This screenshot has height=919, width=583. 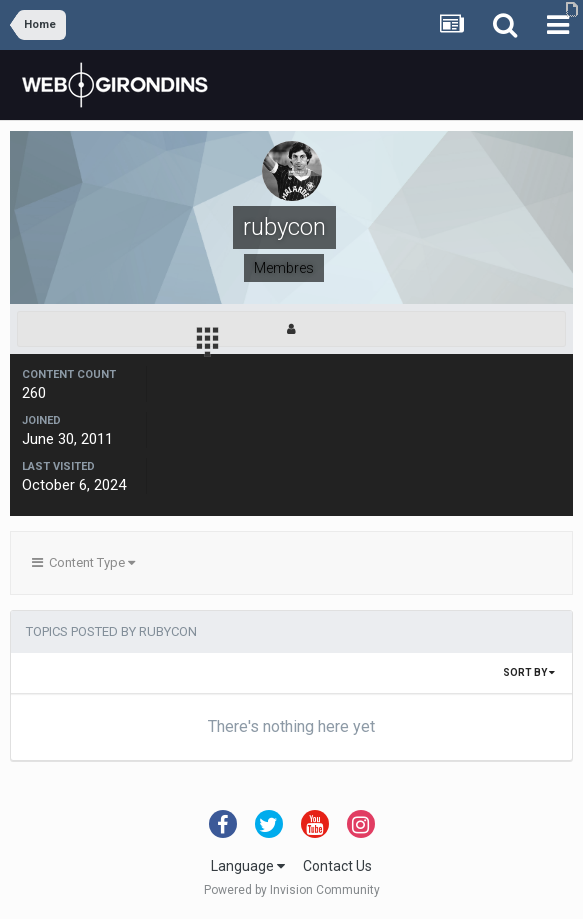 What do you see at coordinates (572, 9) in the screenshot?
I see `access your templates folder` at bounding box center [572, 9].